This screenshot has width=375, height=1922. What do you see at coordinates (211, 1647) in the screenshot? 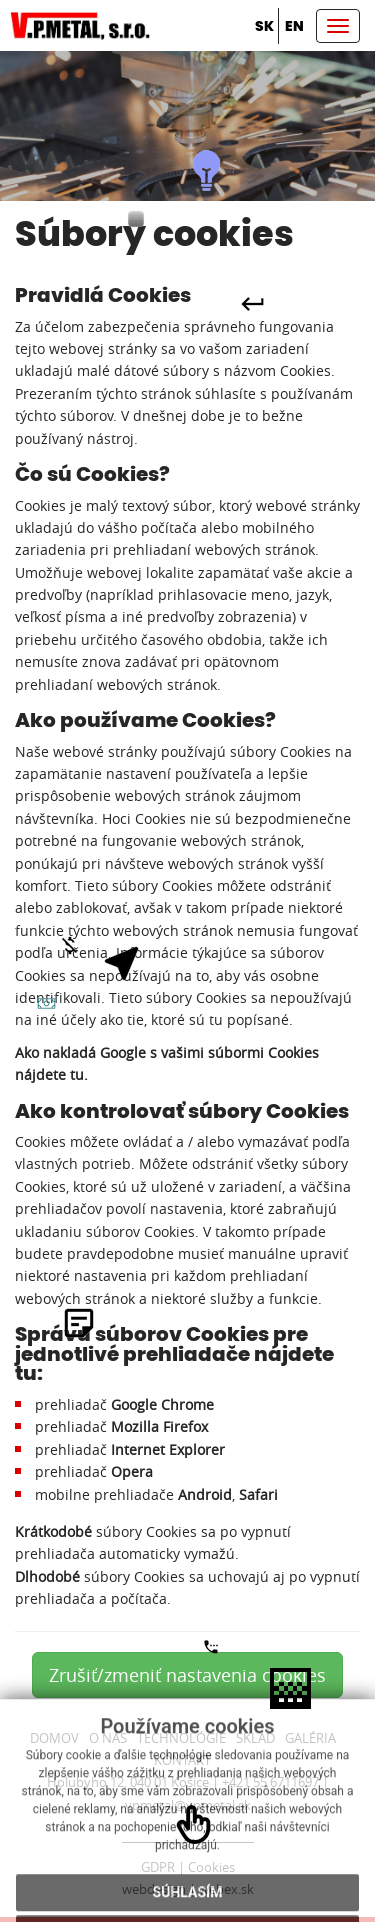
I see `access phone or call settings` at bounding box center [211, 1647].